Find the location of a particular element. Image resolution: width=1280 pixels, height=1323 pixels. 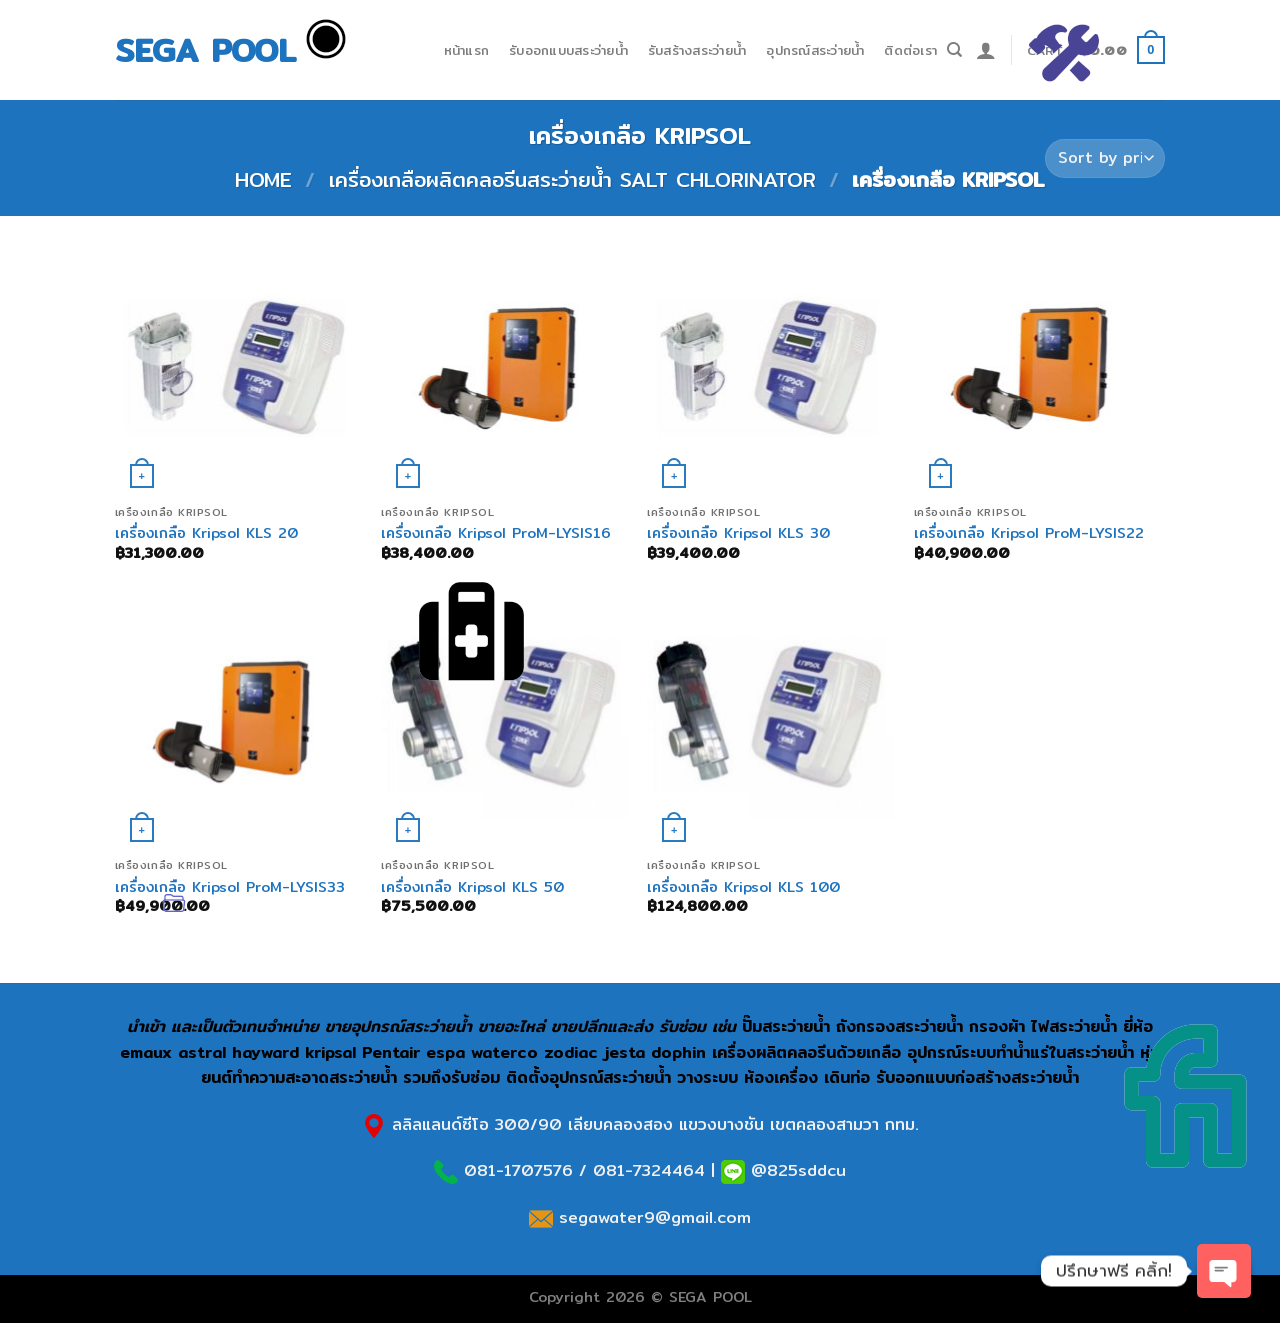

access medical or health-related information is located at coordinates (471, 634).